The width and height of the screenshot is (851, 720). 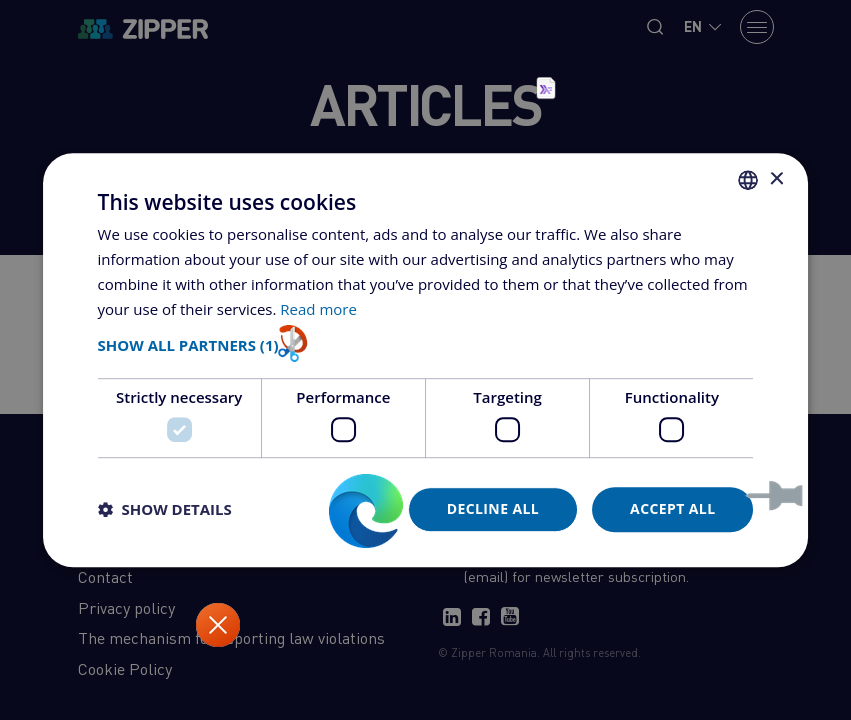 I want to click on open Microsoft Edge browser, so click(x=366, y=511).